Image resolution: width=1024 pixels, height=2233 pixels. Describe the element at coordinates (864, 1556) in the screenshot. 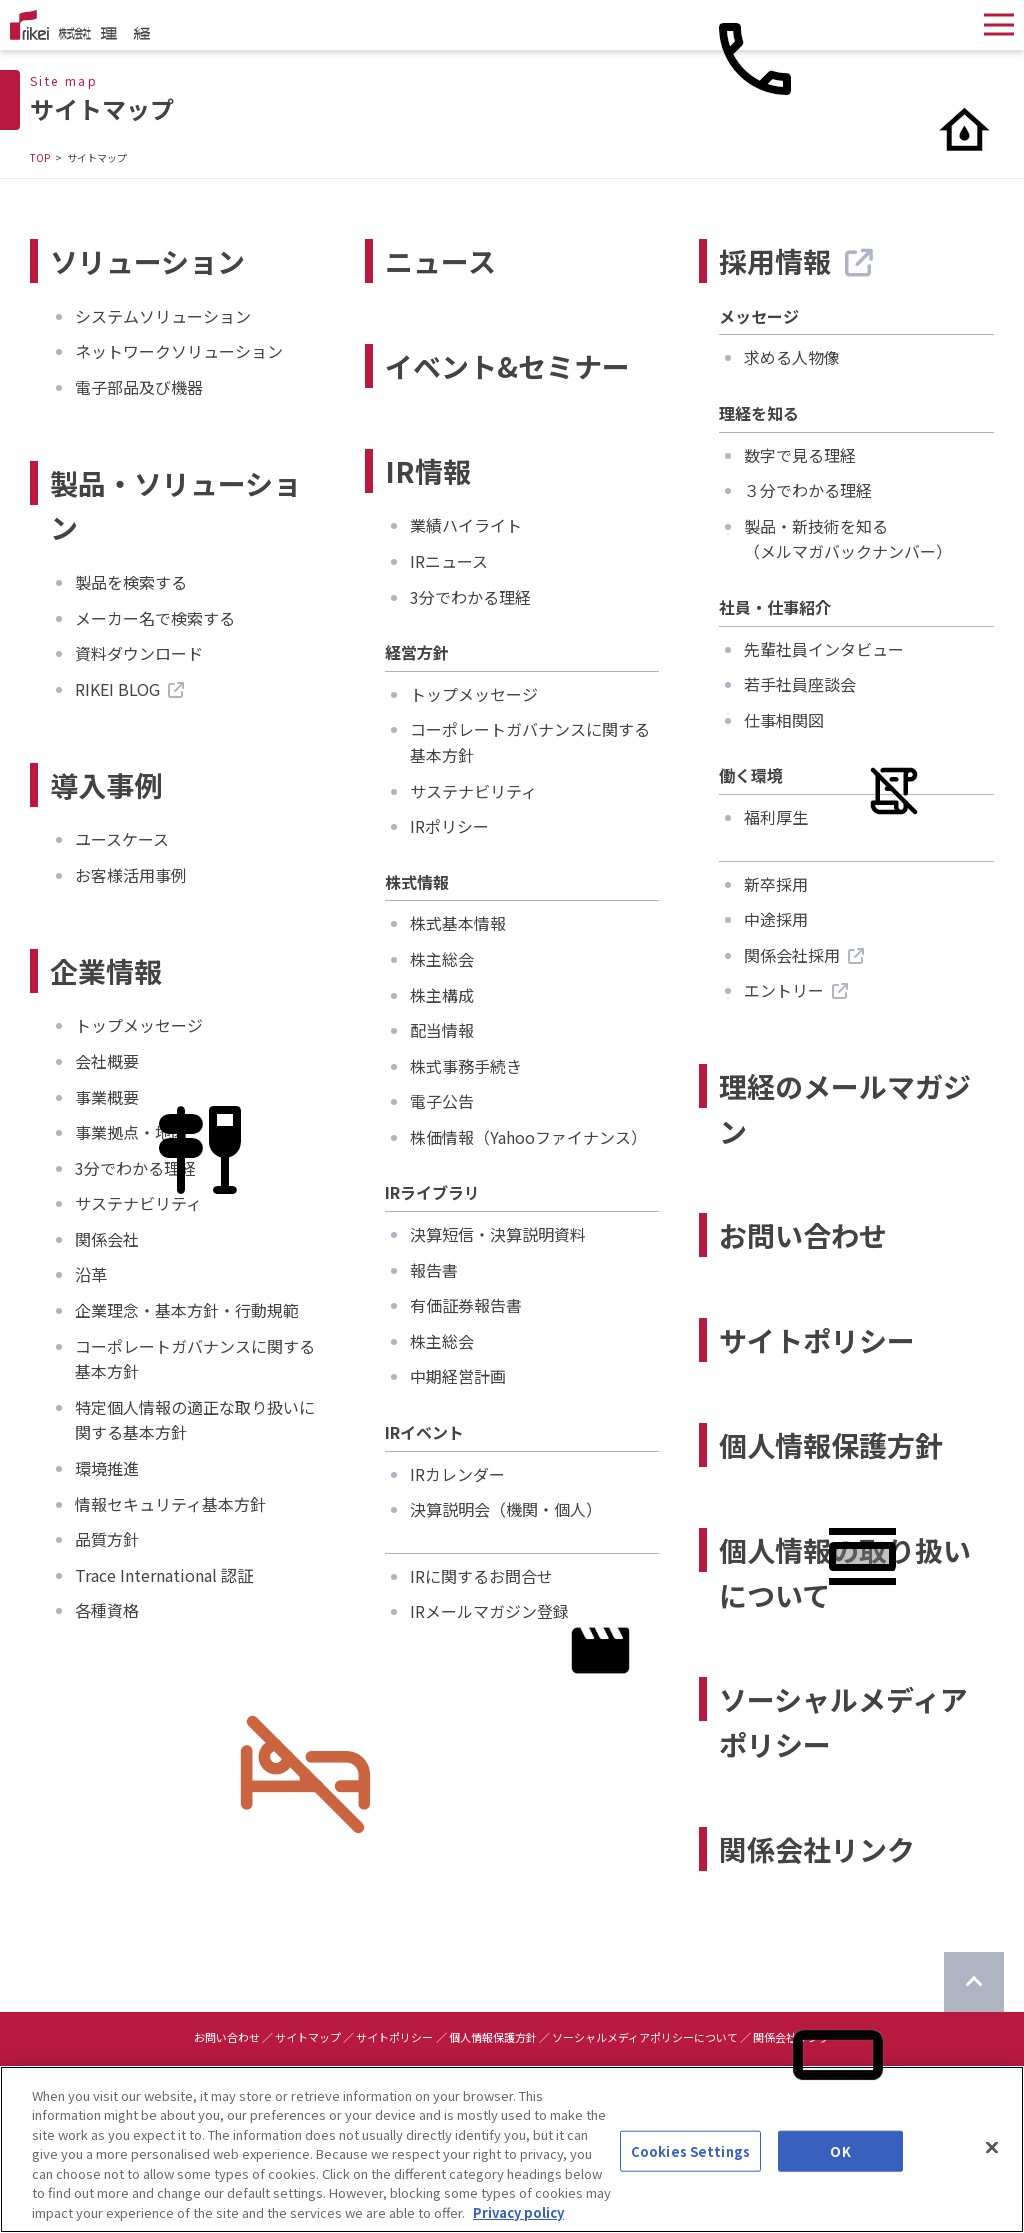

I see `view day layout or agenda` at that location.